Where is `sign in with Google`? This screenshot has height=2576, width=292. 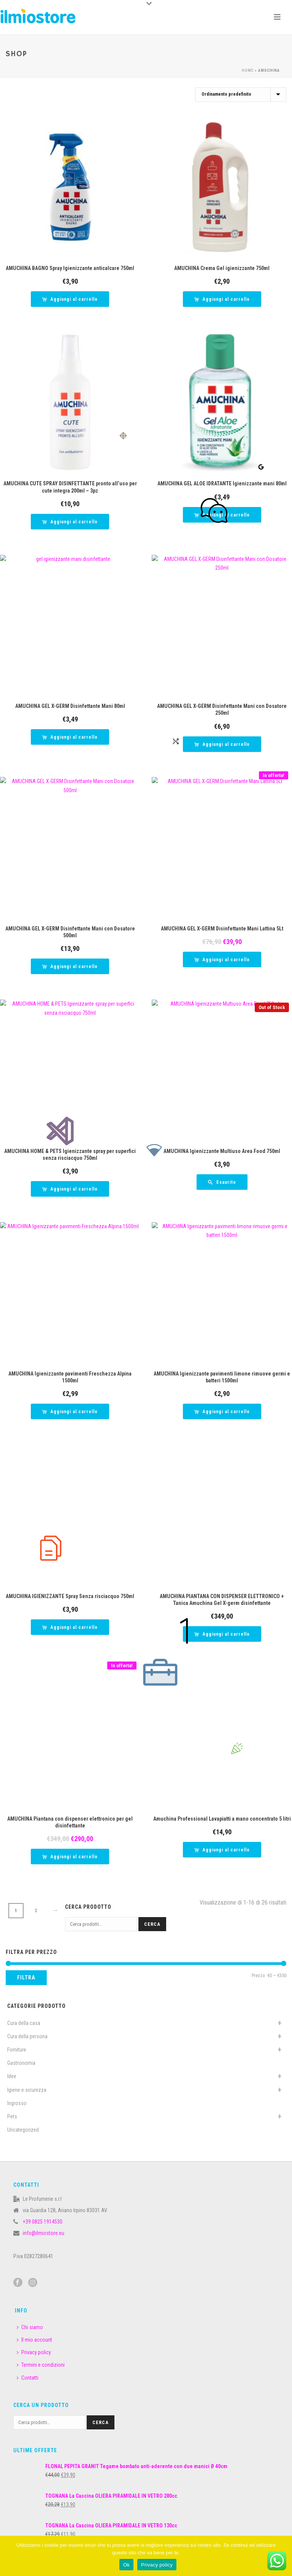 sign in with Google is located at coordinates (261, 467).